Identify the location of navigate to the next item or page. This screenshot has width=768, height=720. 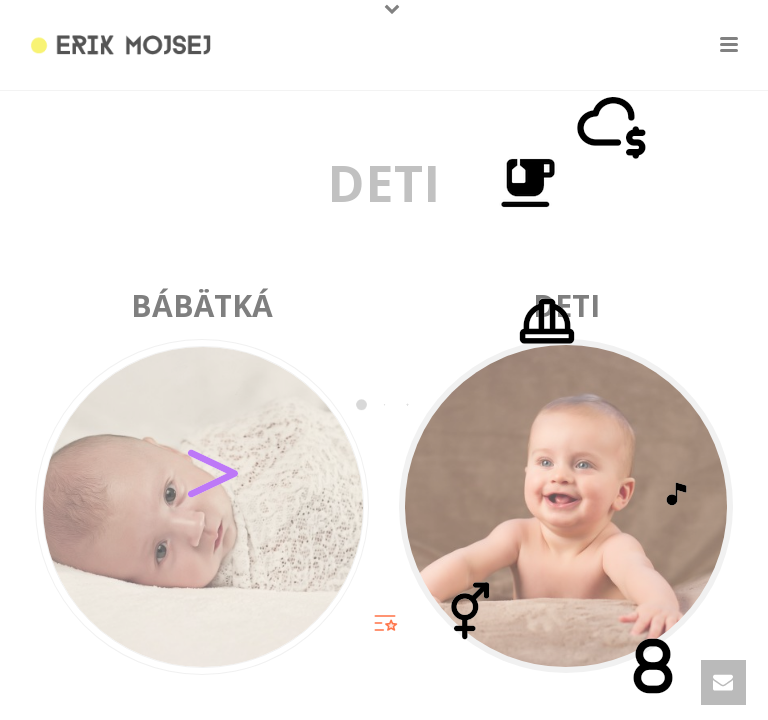
(209, 473).